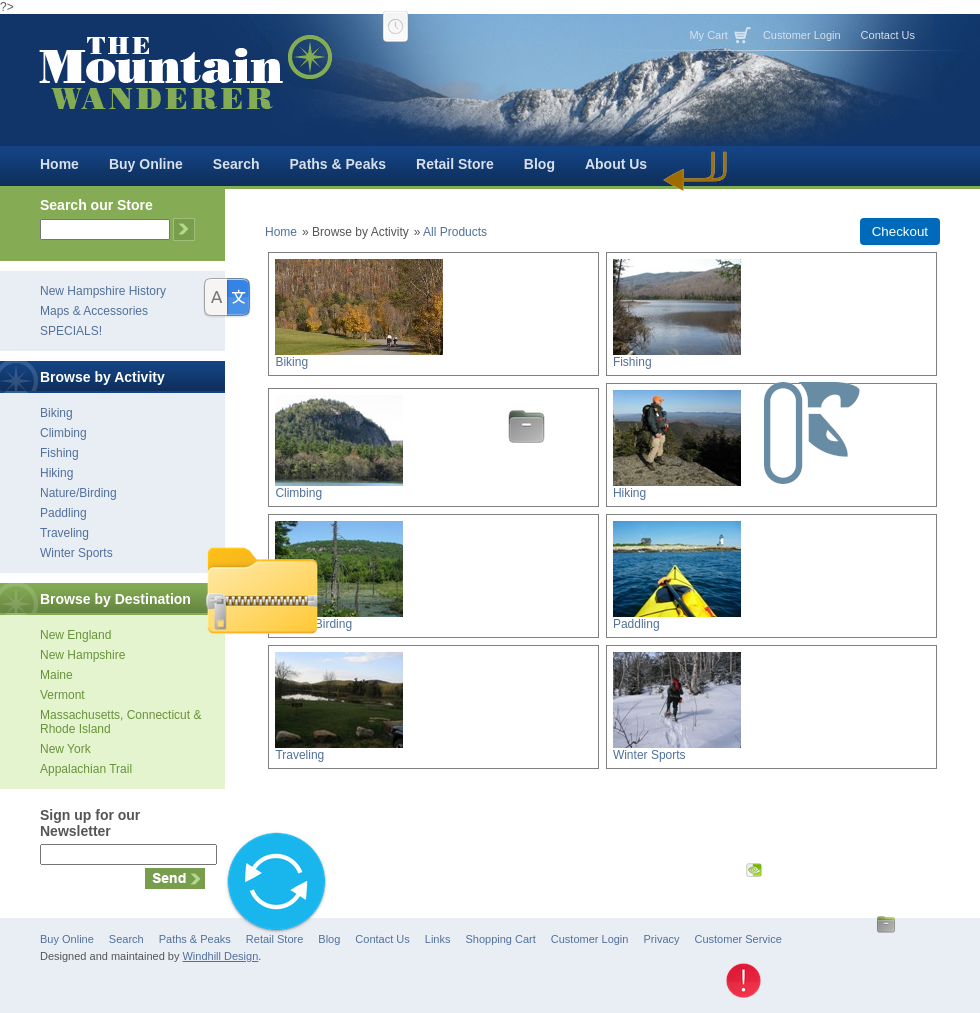  I want to click on indicates file sync in progress, so click(276, 881).